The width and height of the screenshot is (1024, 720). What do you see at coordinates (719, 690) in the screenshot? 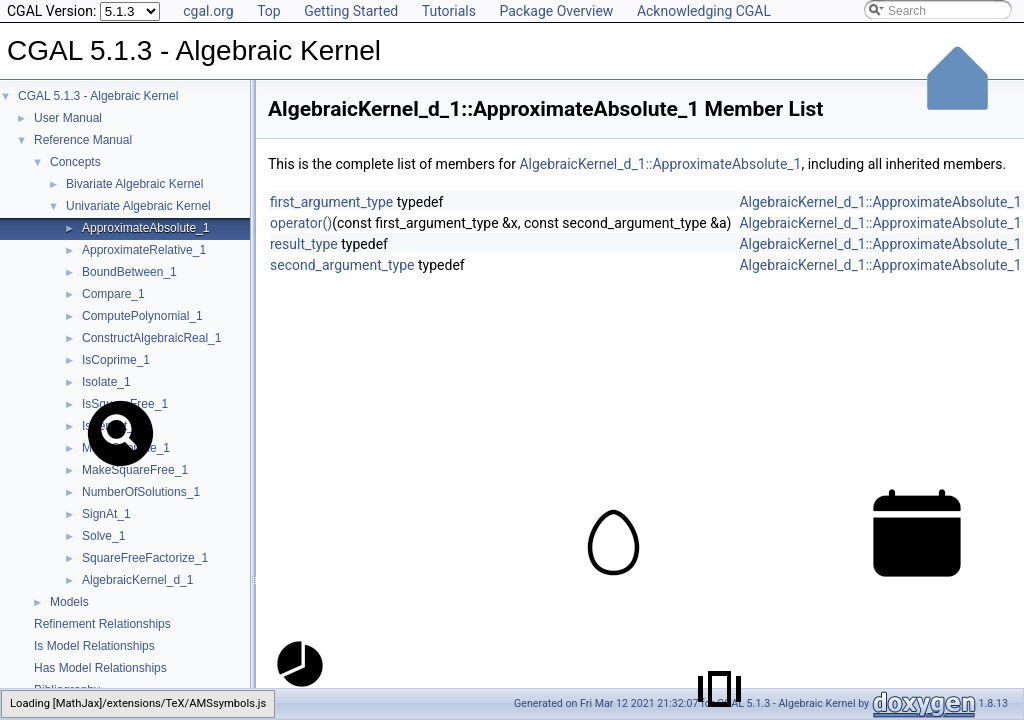
I see `view stories or card-based content` at bounding box center [719, 690].